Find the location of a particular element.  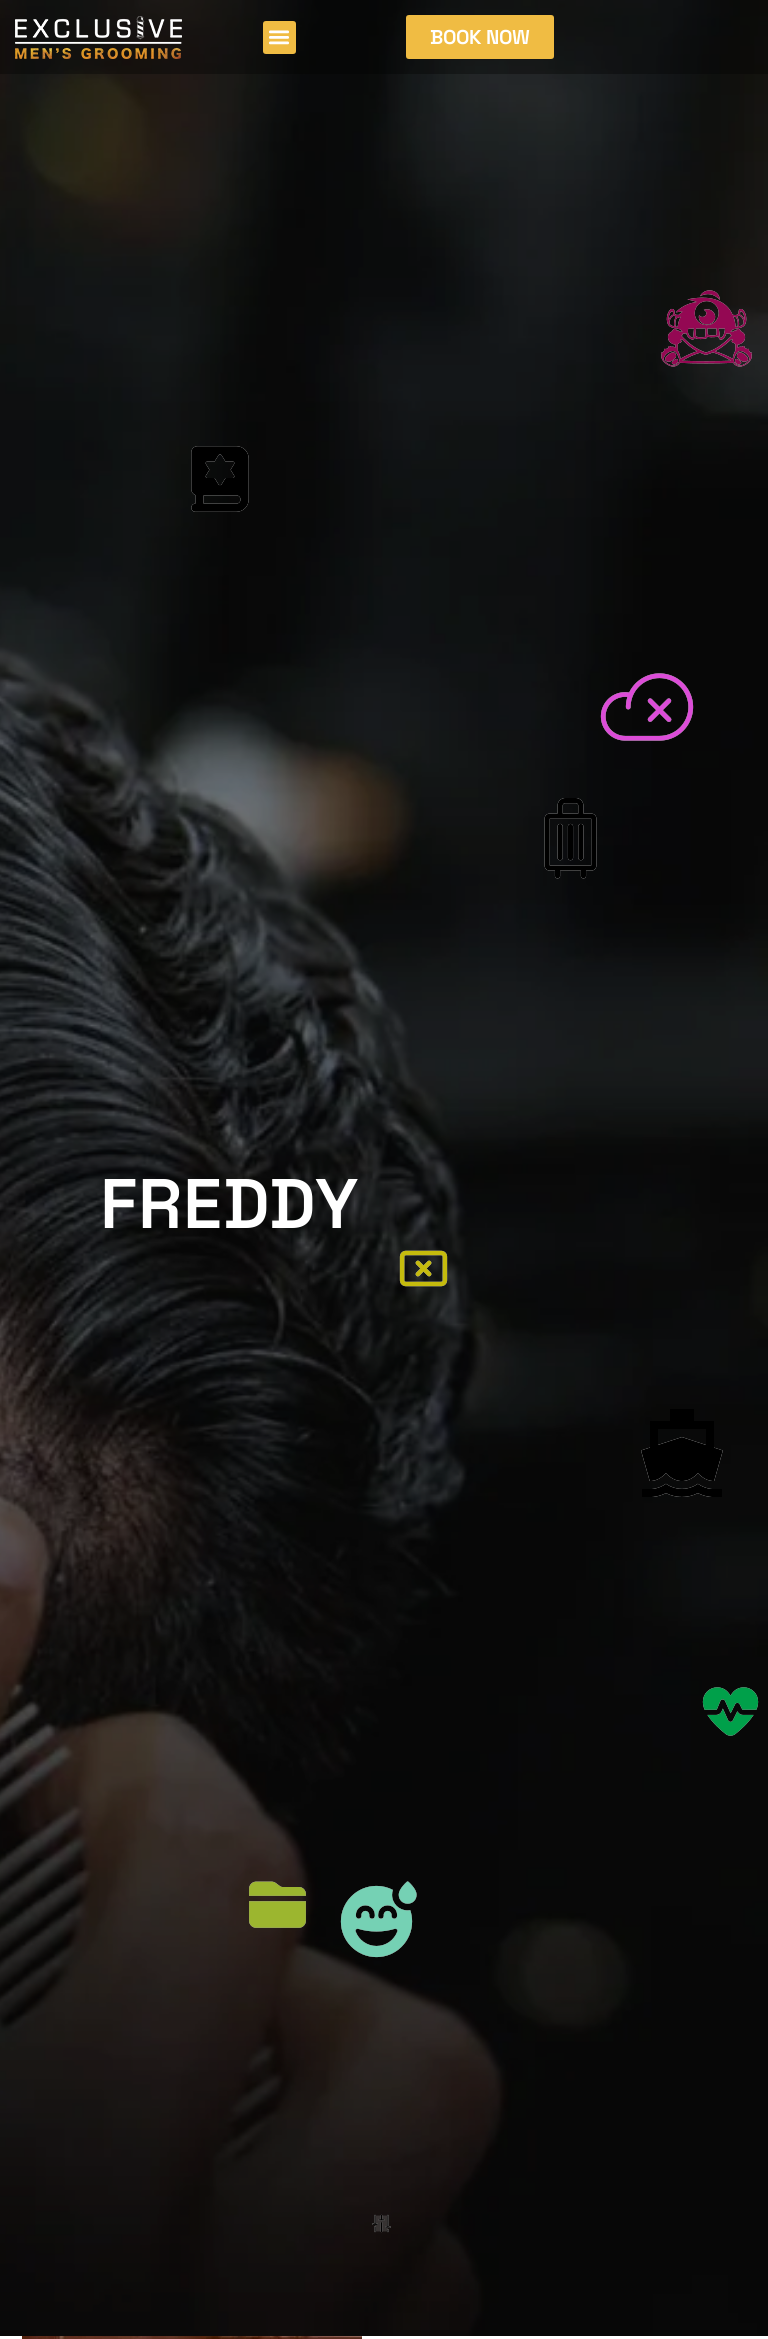

access travel or trip planning features is located at coordinates (570, 839).